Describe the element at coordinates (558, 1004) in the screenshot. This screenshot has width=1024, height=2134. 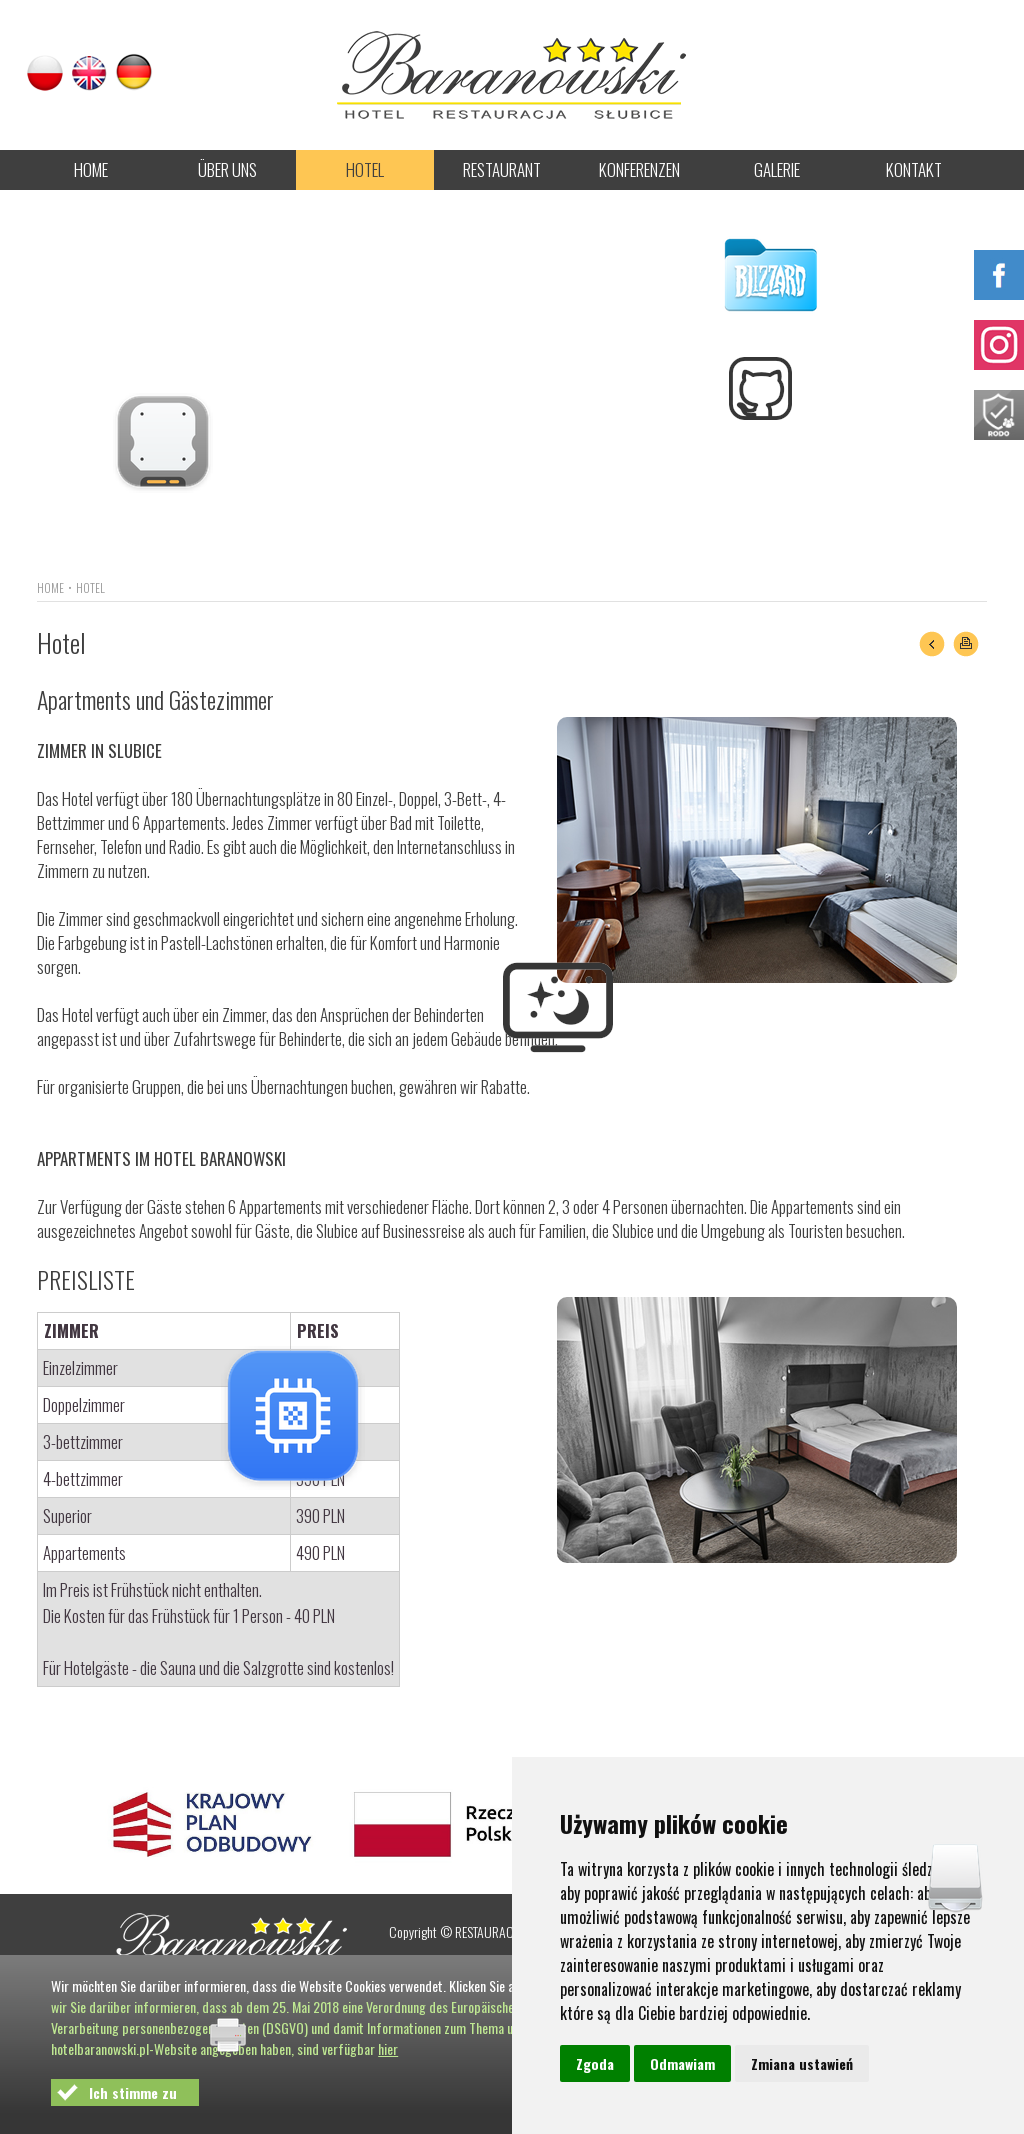
I see `access screensaver settings` at that location.